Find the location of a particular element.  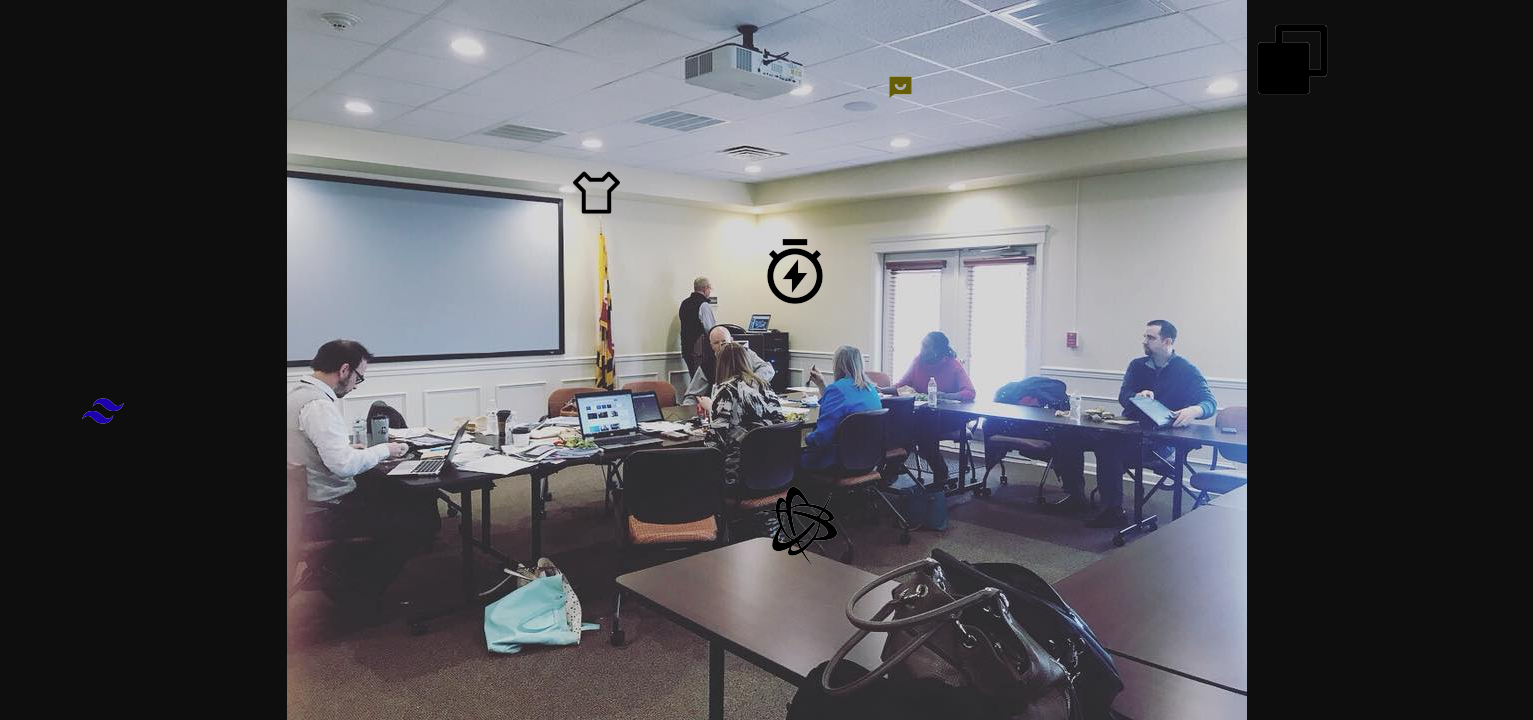

select multiple items is located at coordinates (1292, 59).